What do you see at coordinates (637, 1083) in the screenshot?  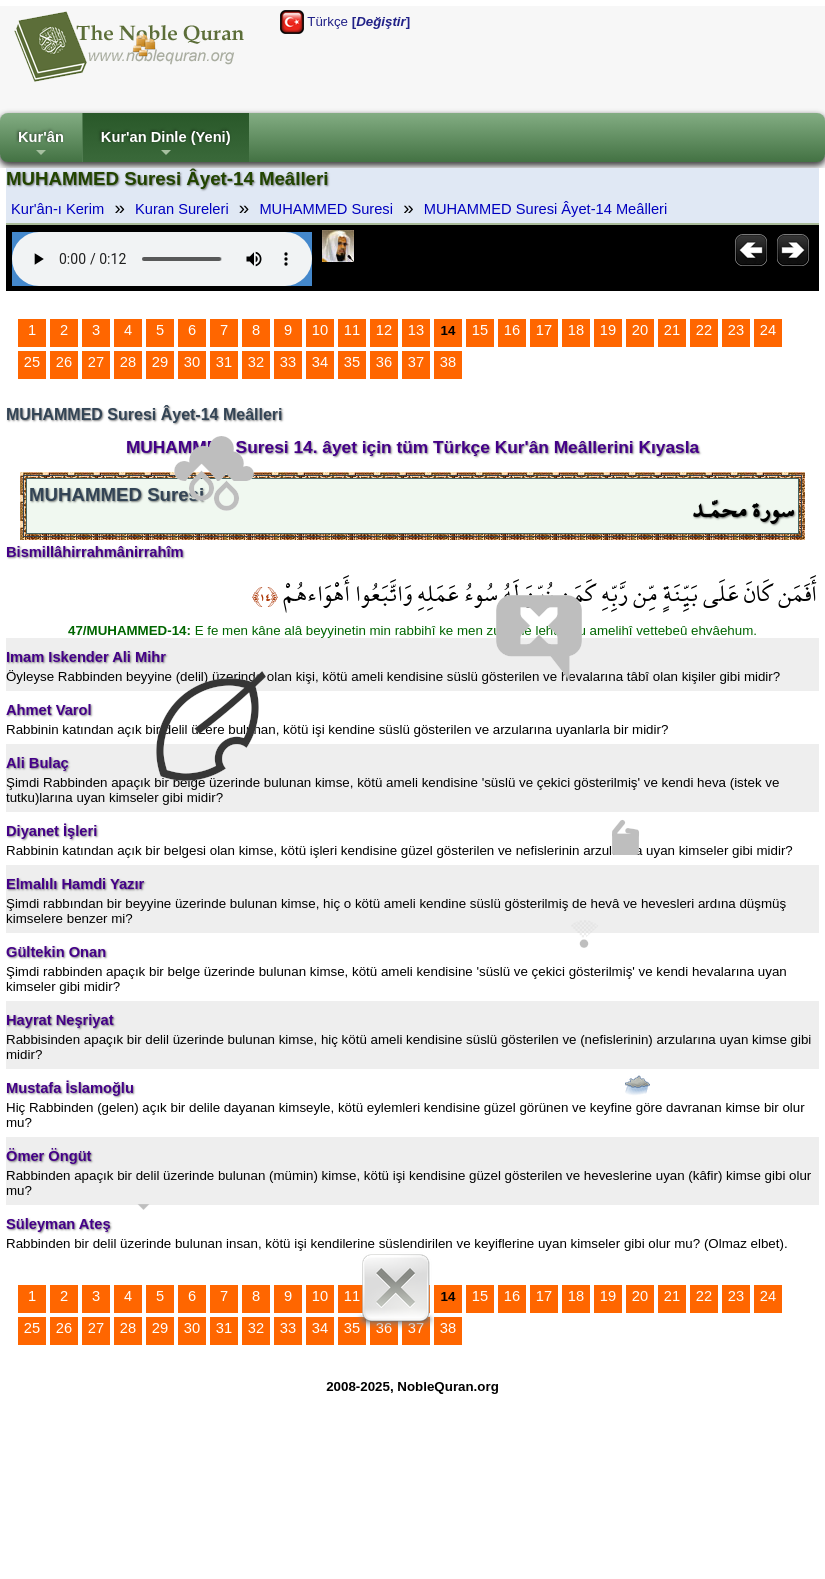 I see `indicates rainy weather conditions` at bounding box center [637, 1083].